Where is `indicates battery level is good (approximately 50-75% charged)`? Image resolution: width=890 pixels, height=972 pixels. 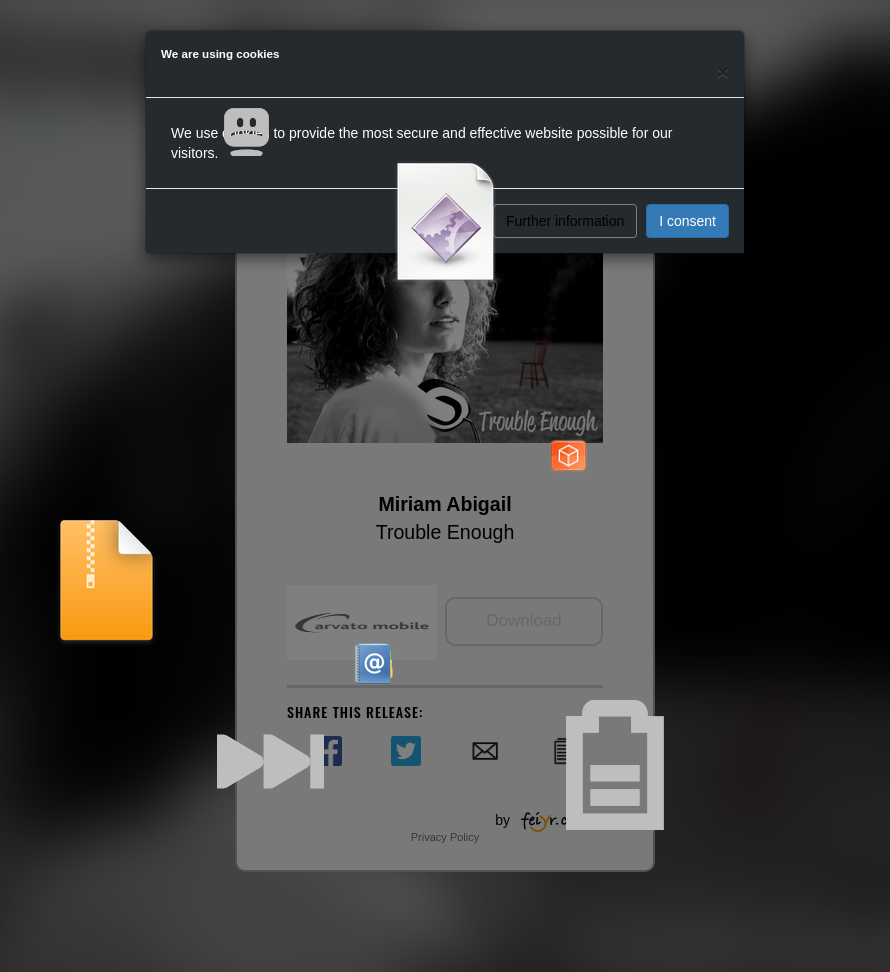
indicates battery level is good (approximately 50-75% charged) is located at coordinates (615, 765).